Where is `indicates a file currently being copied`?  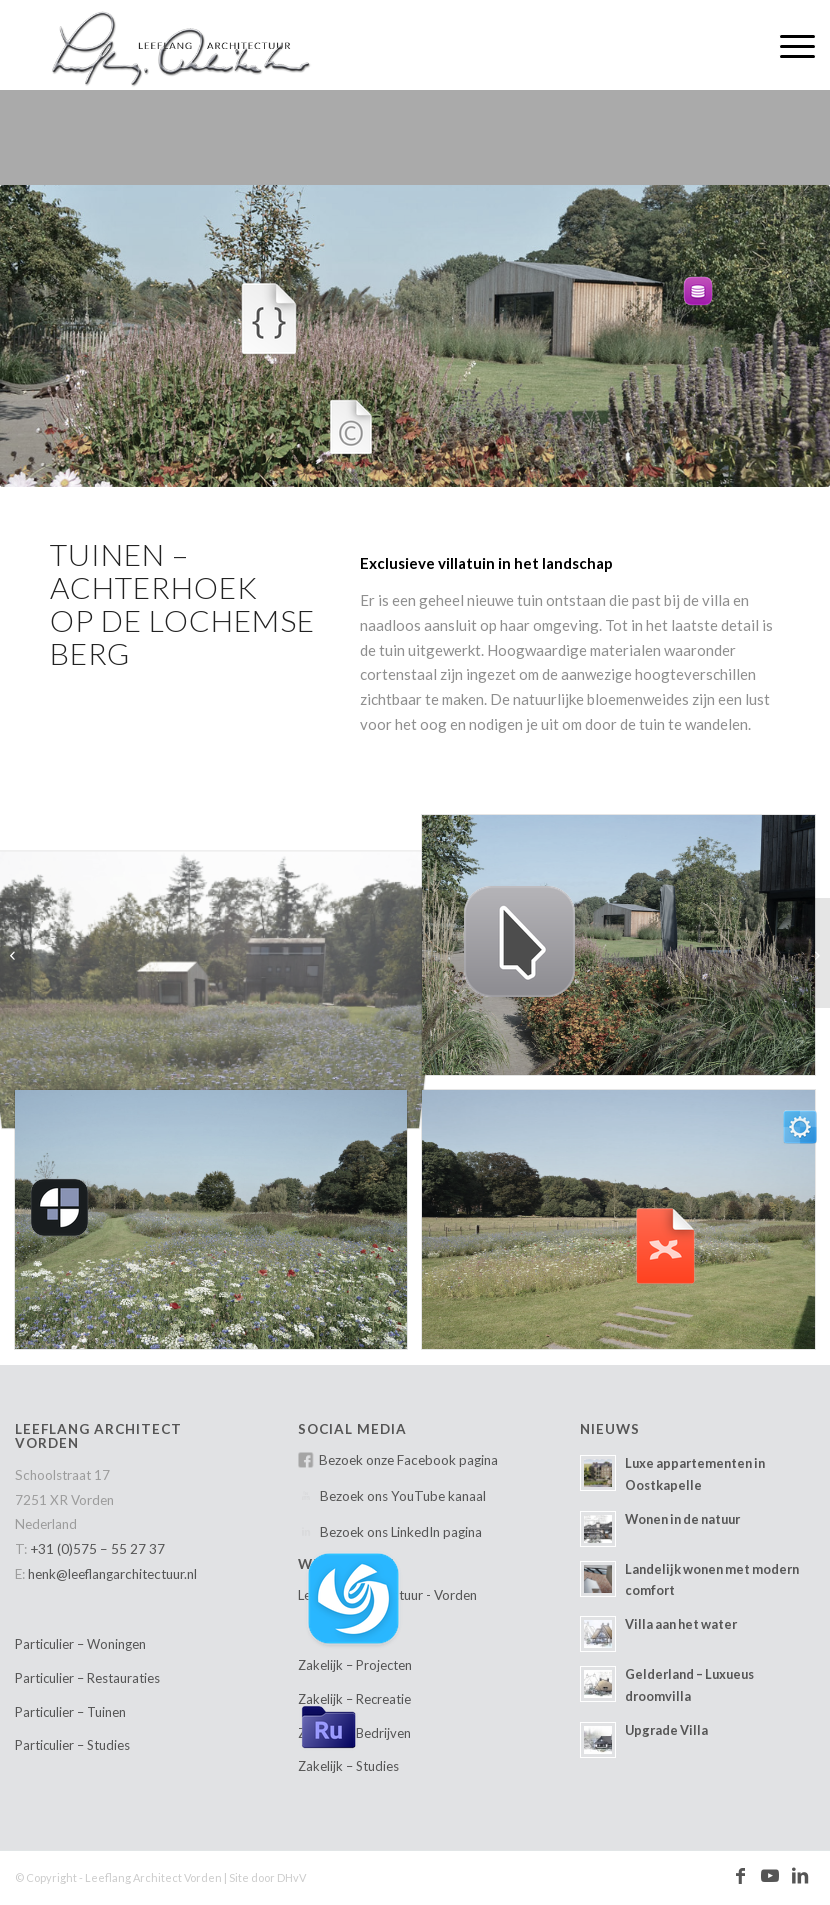 indicates a file currently being copied is located at coordinates (351, 428).